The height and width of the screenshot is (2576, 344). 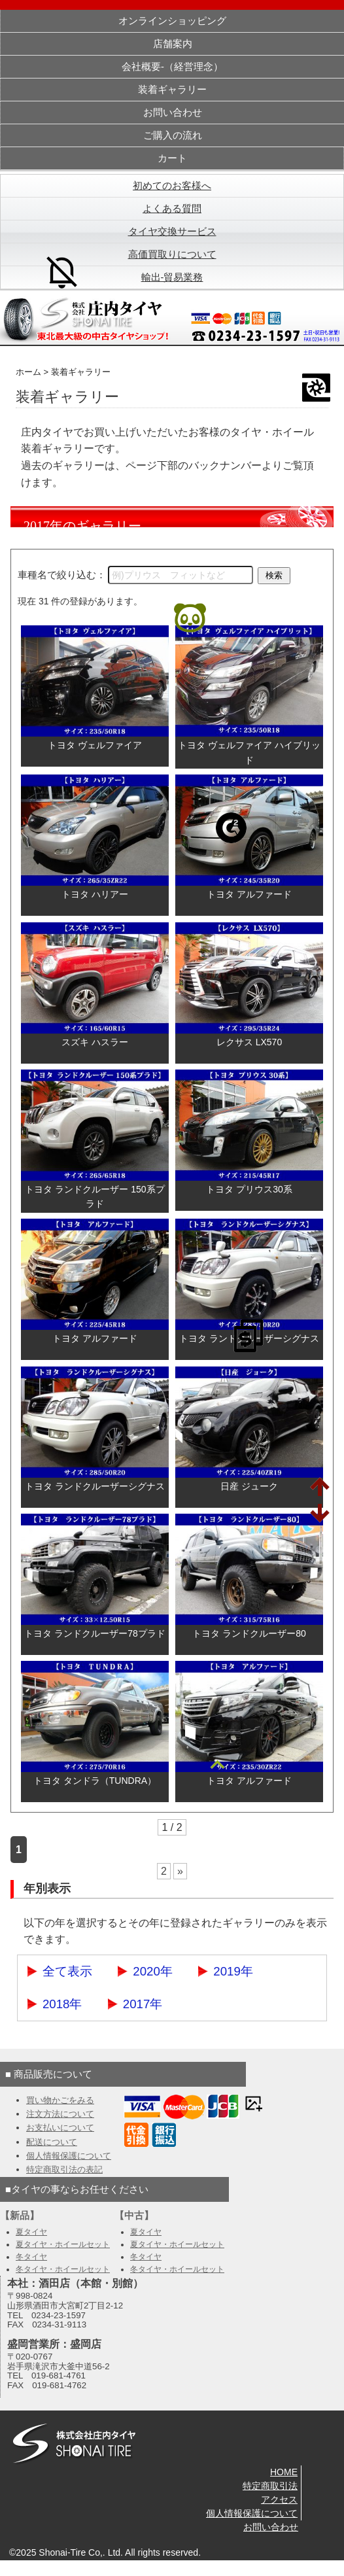 I want to click on view G2 reviews and ratings, so click(x=231, y=827).